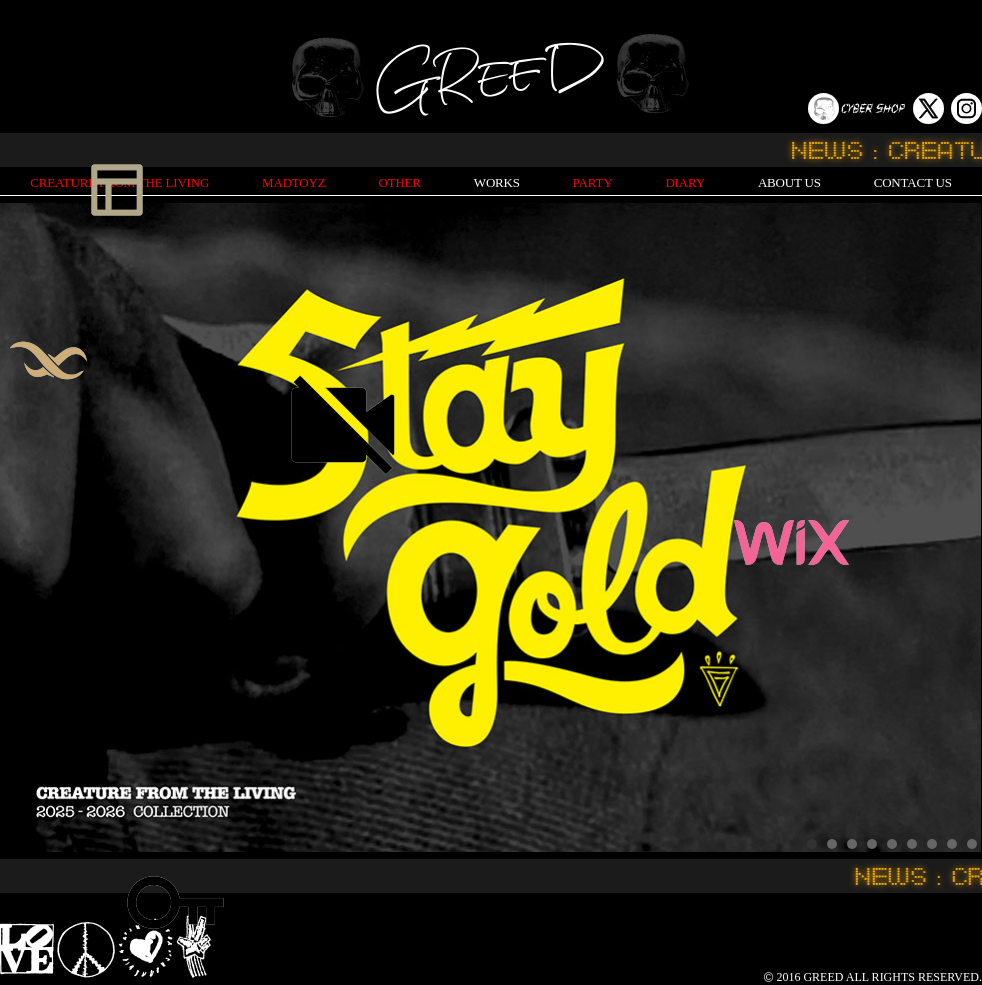 This screenshot has width=982, height=985. What do you see at coordinates (791, 542) in the screenshot?
I see `visit or connect to wix website builder` at bounding box center [791, 542].